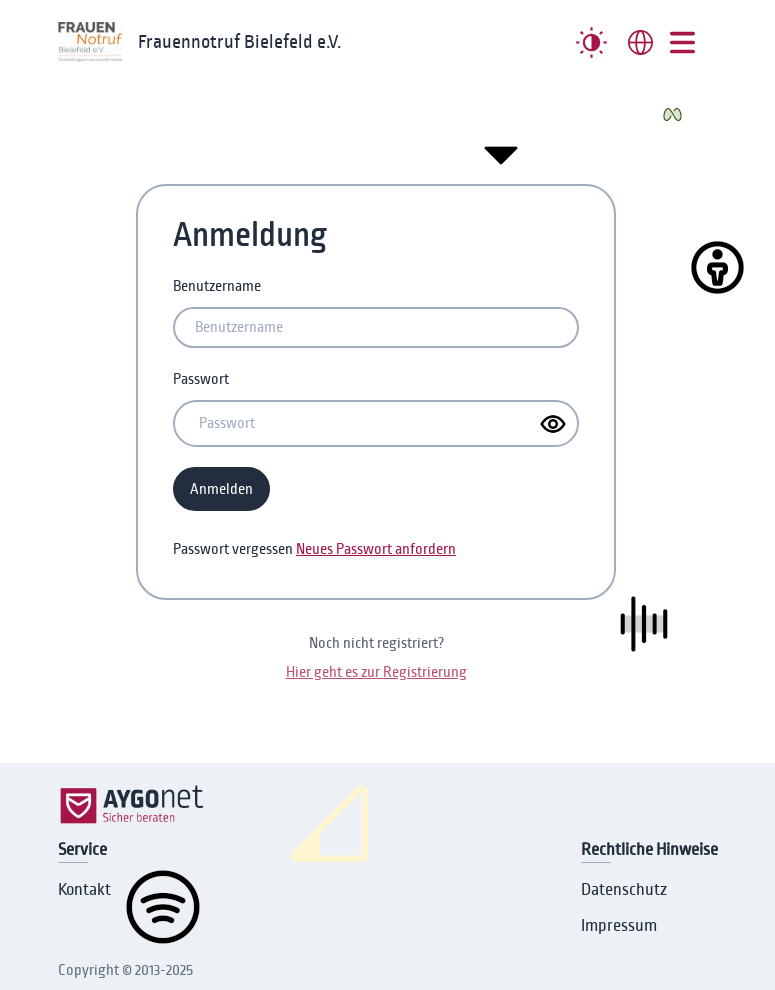  What do you see at coordinates (672, 114) in the screenshot?
I see `Meta company logo` at bounding box center [672, 114].